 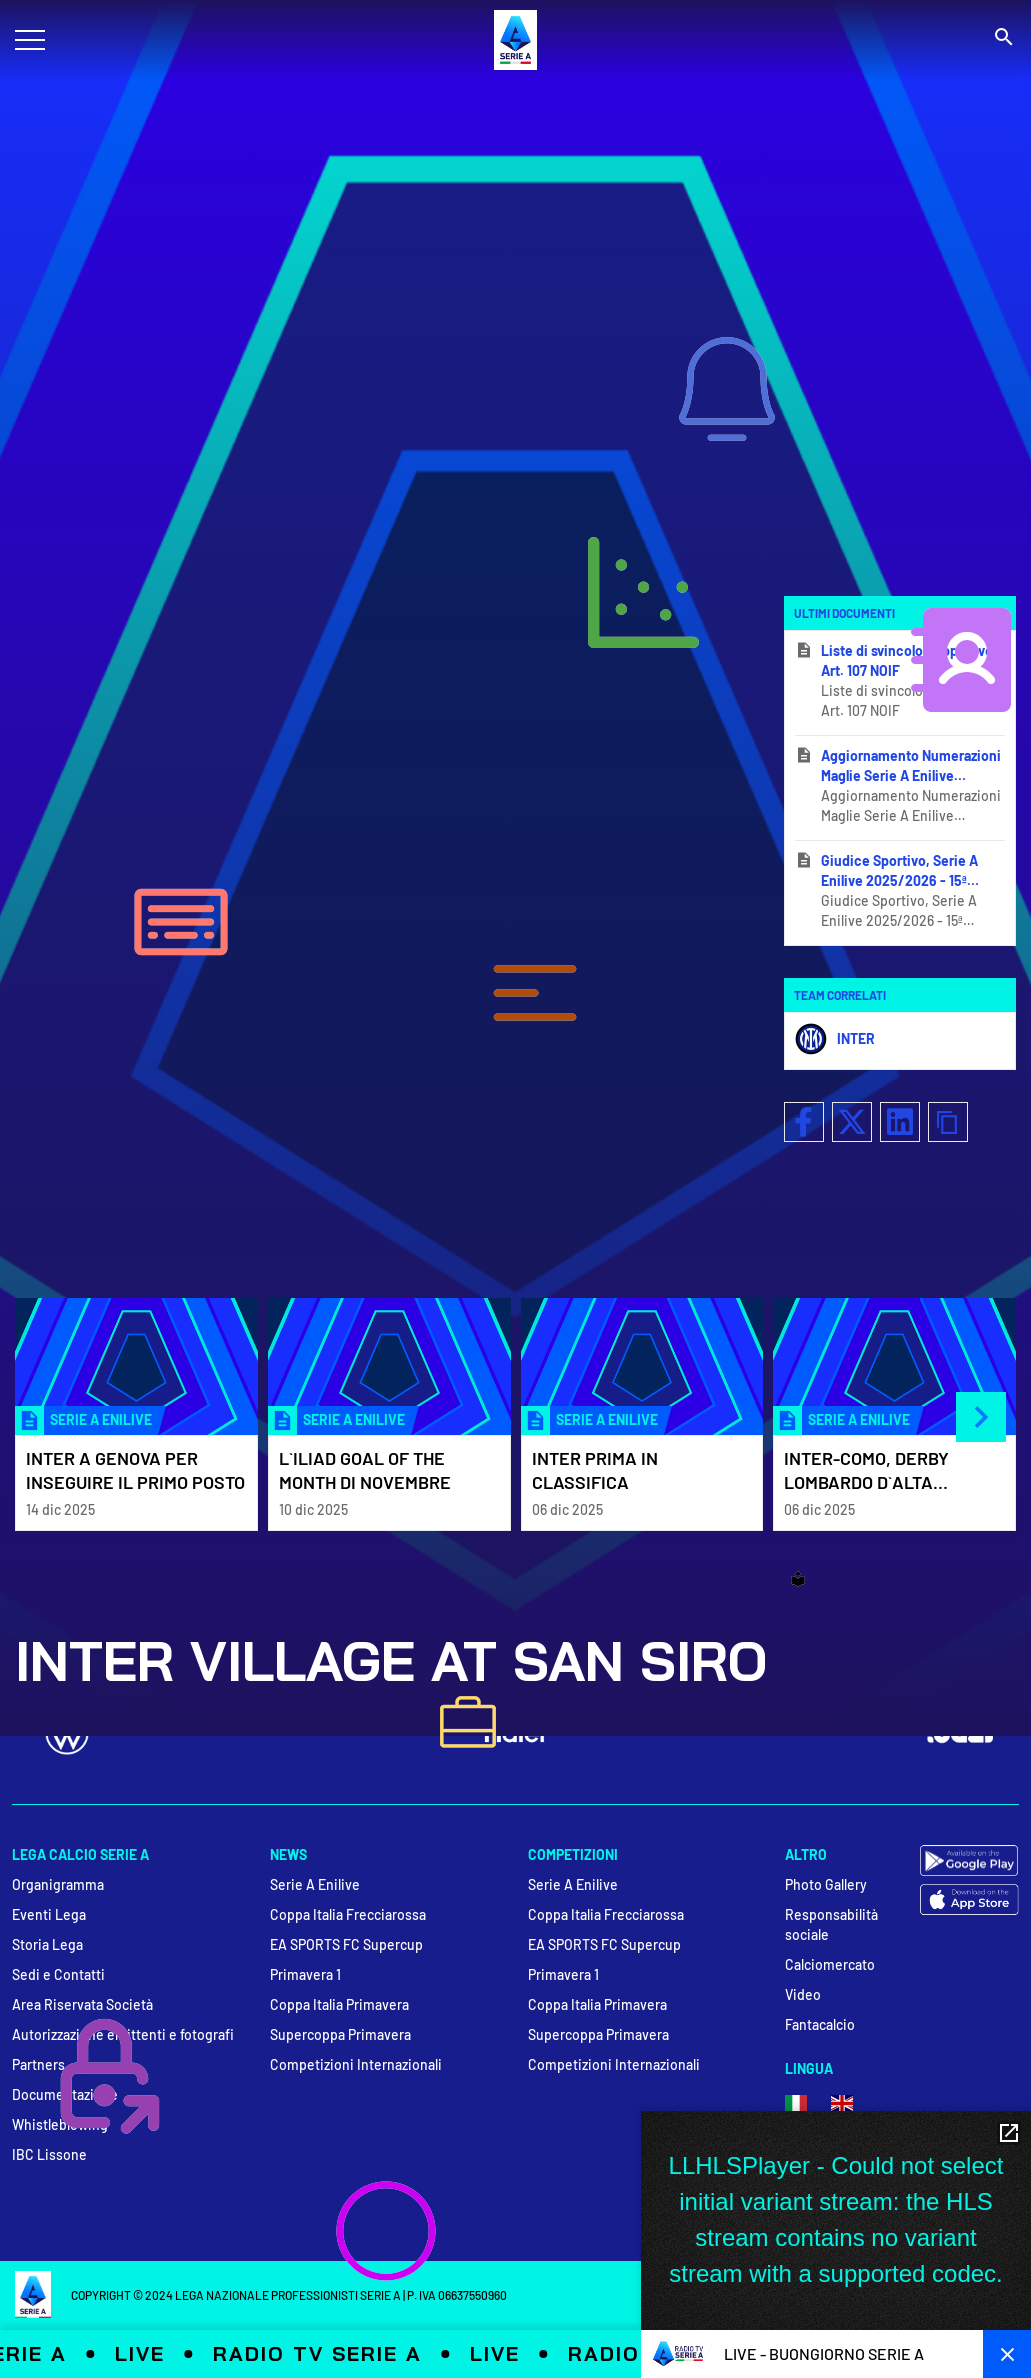 What do you see at coordinates (535, 993) in the screenshot?
I see `open navigation menu` at bounding box center [535, 993].